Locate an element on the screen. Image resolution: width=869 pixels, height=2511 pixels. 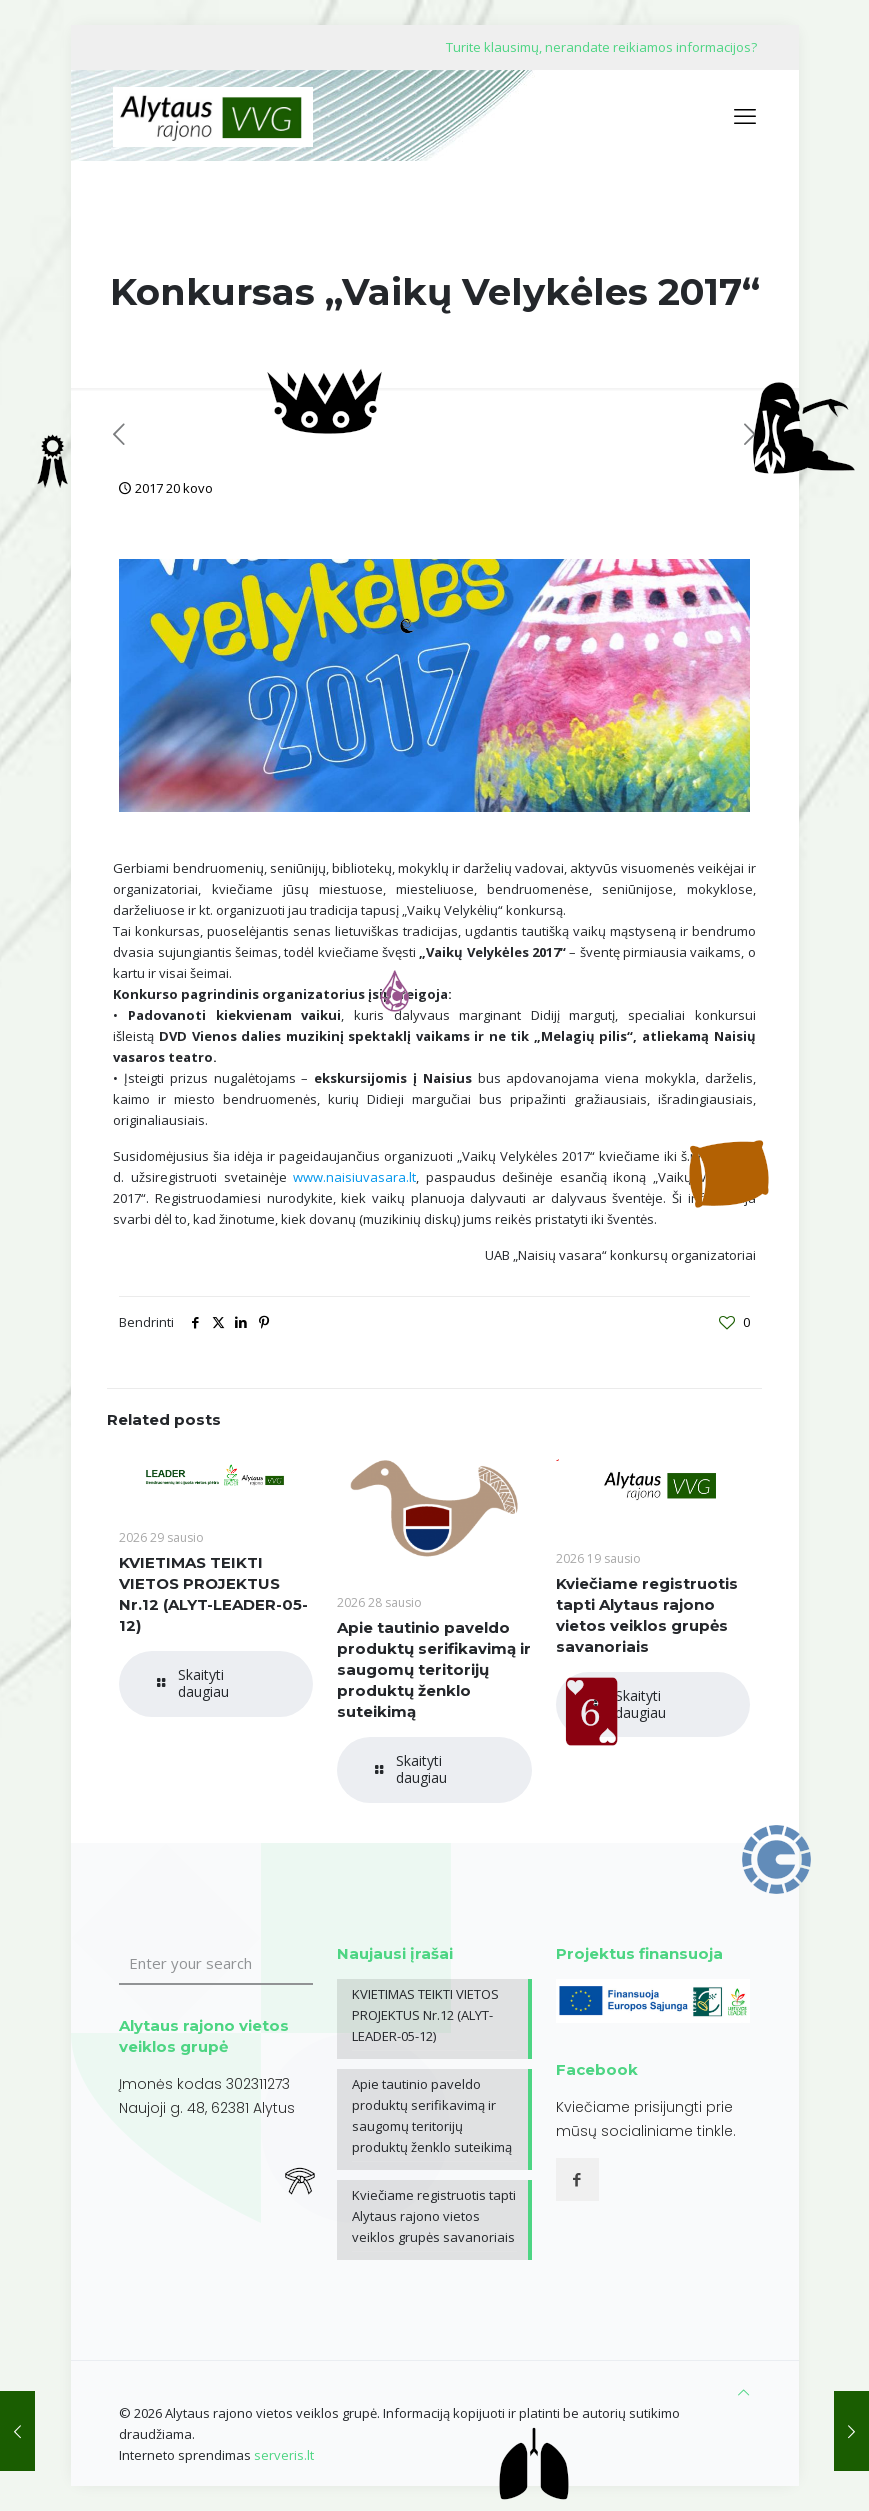
activate crystallization ability or spell is located at coordinates (395, 990).